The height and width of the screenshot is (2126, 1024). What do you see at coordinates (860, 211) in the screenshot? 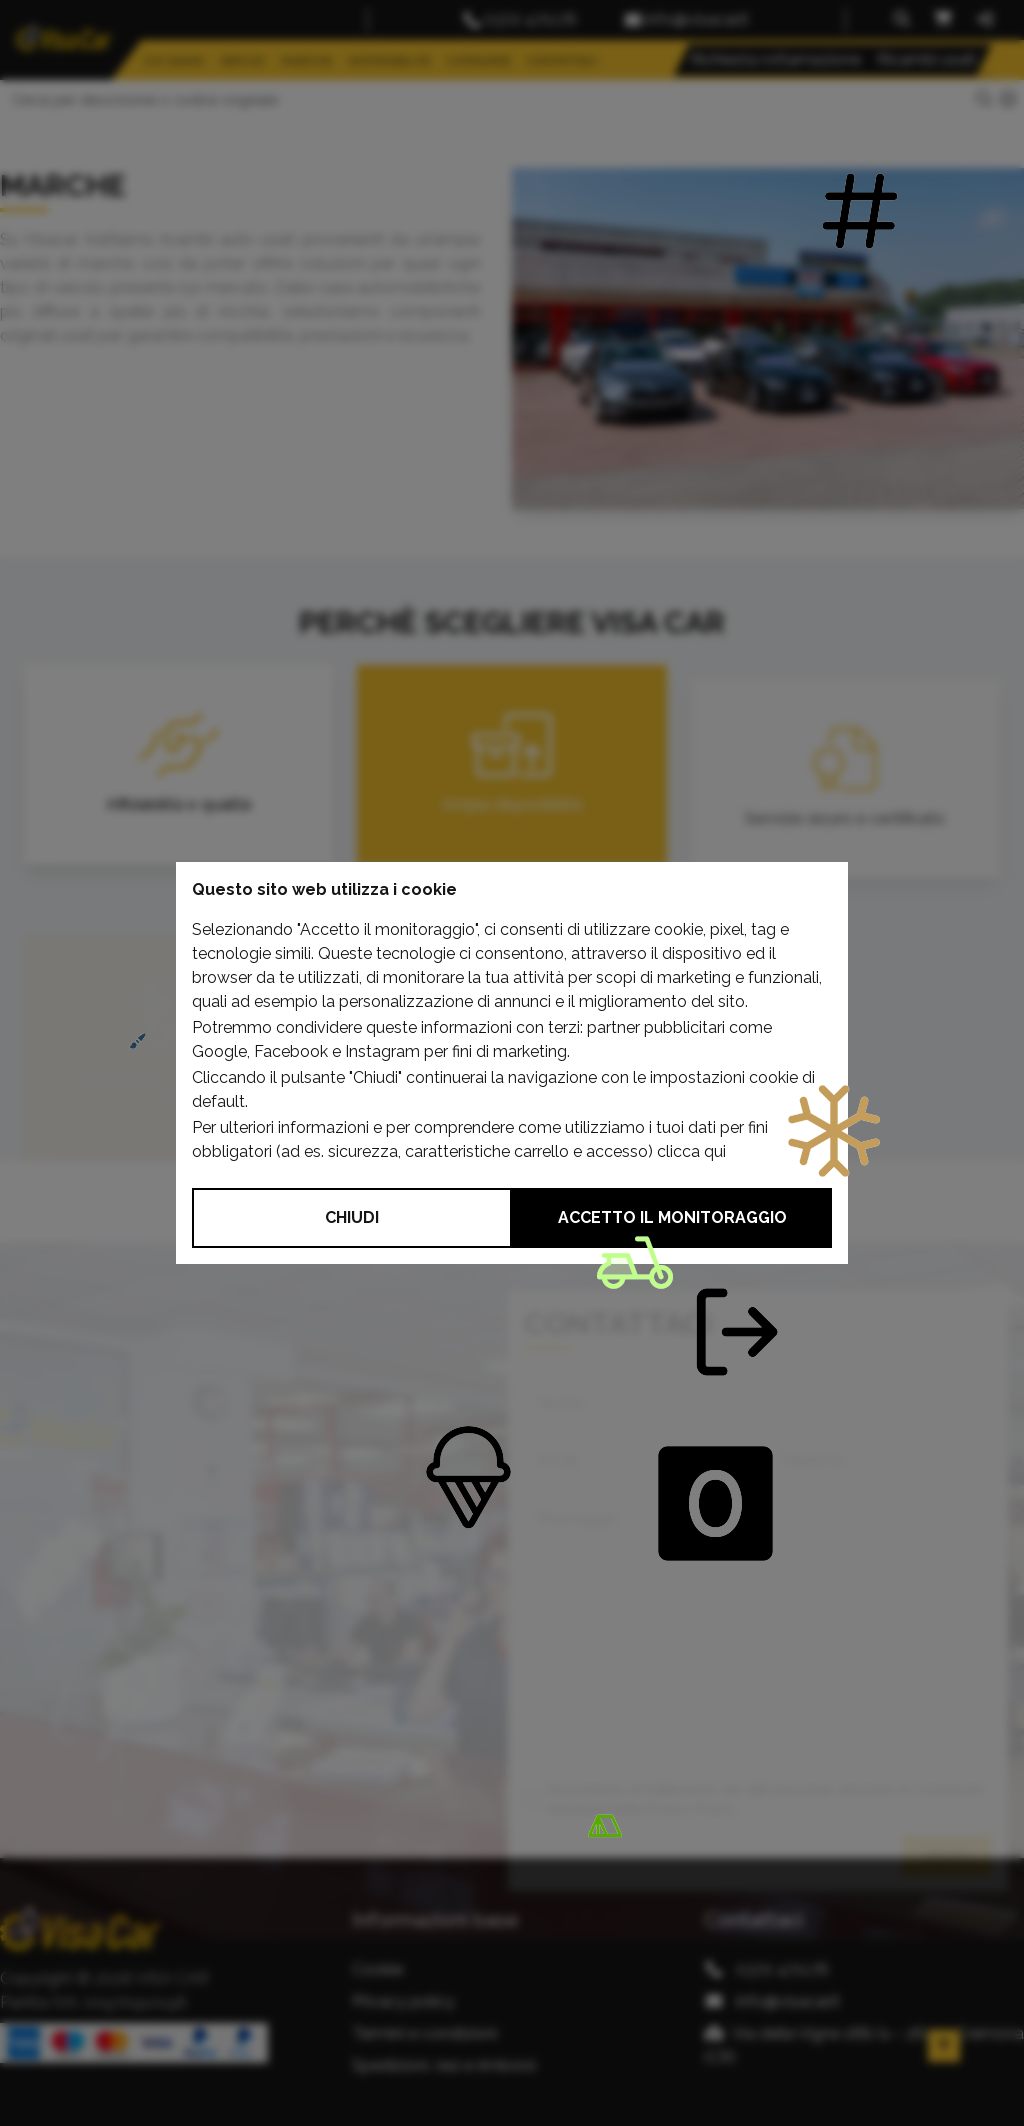
I see `view or browse hashtags` at bounding box center [860, 211].